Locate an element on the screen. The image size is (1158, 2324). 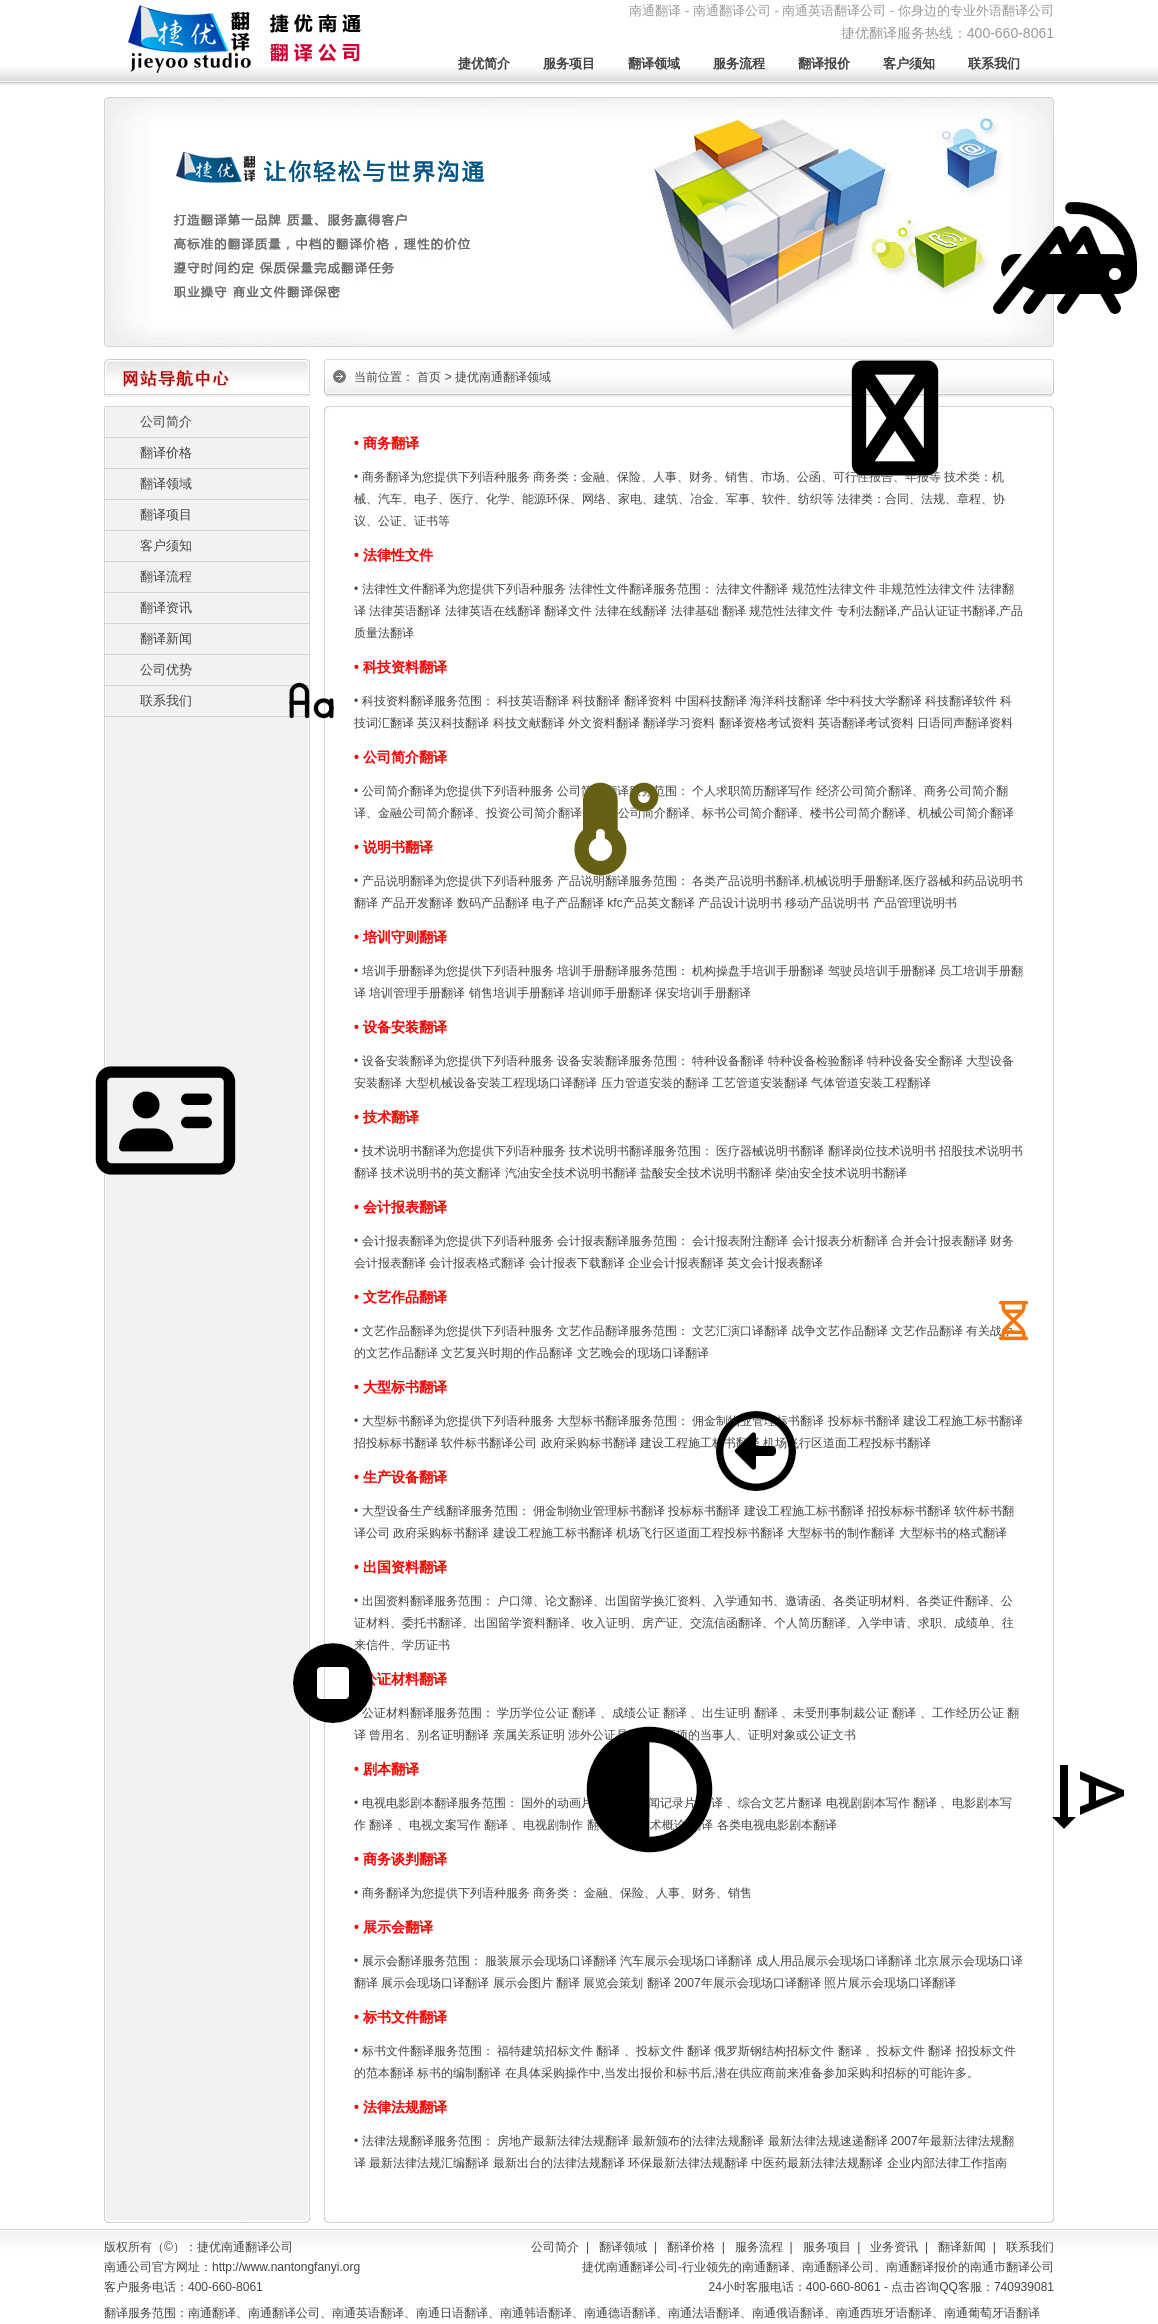
stop media playback is located at coordinates (333, 1683).